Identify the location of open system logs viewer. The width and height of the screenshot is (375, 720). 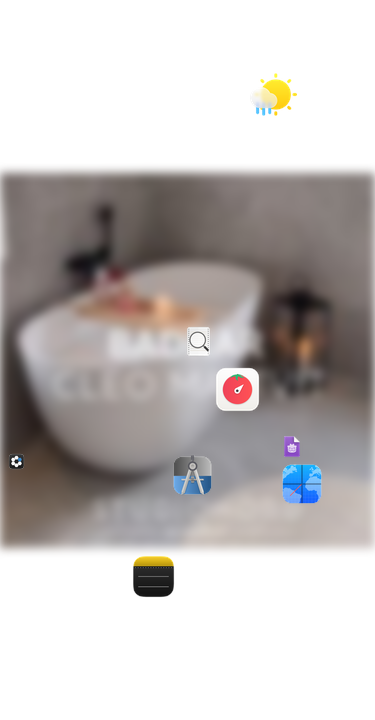
(198, 341).